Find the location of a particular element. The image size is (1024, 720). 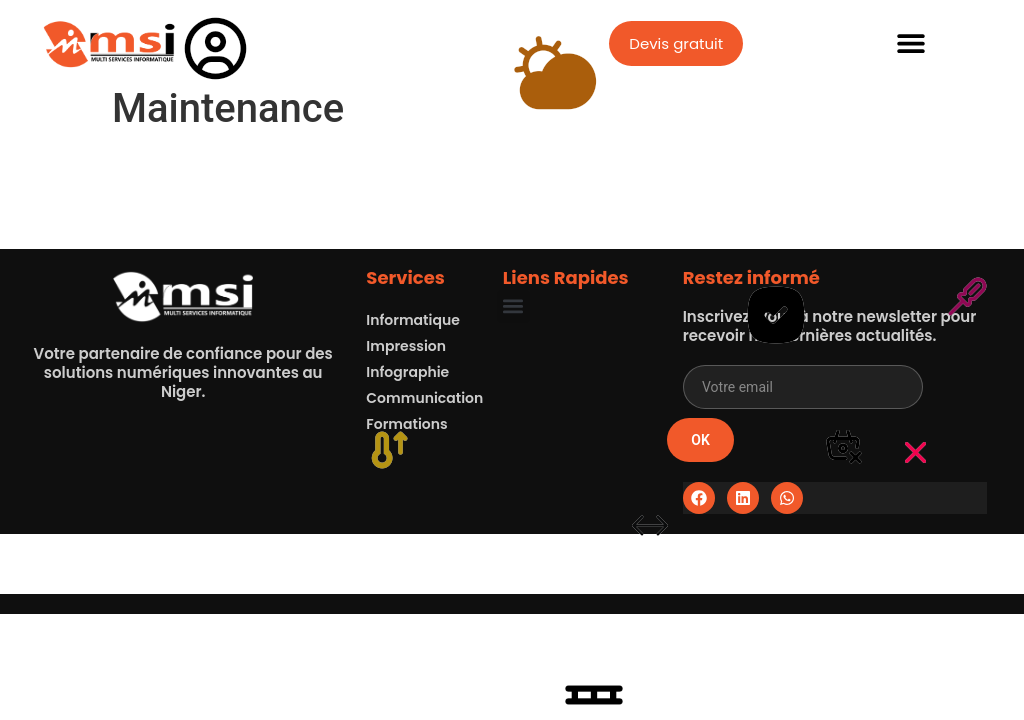

close or dismiss a dialog is located at coordinates (915, 452).